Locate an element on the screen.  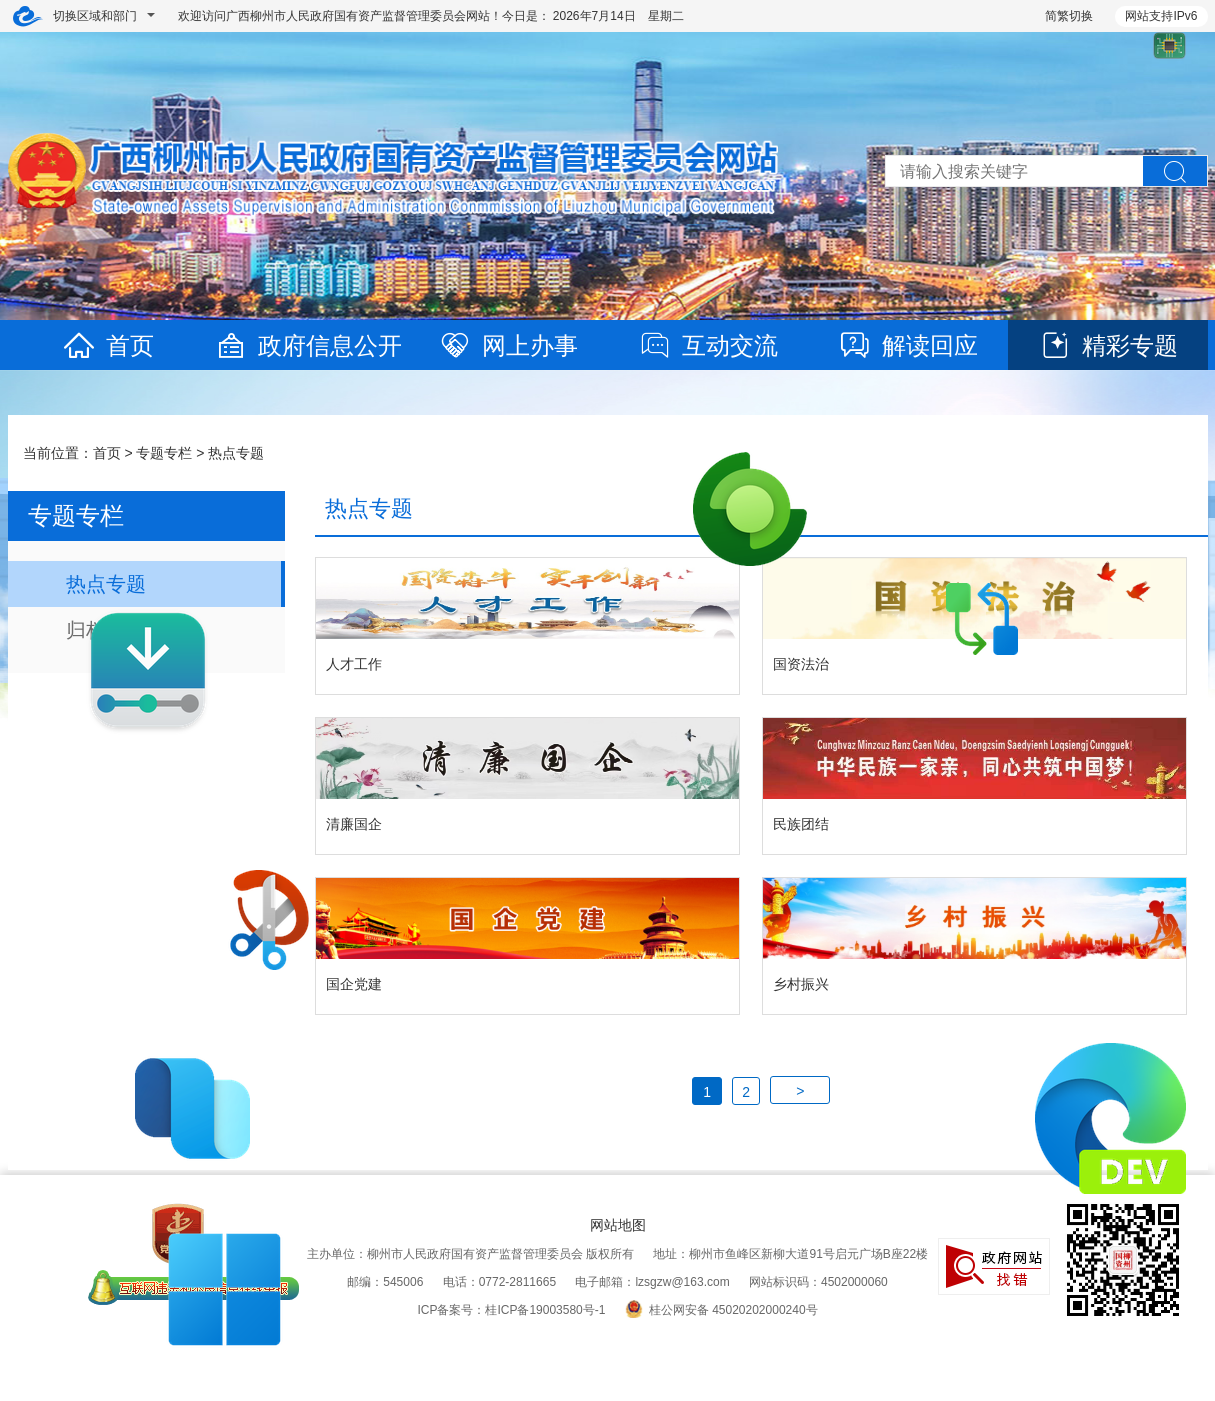
open the Windows start menu is located at coordinates (224, 1289).